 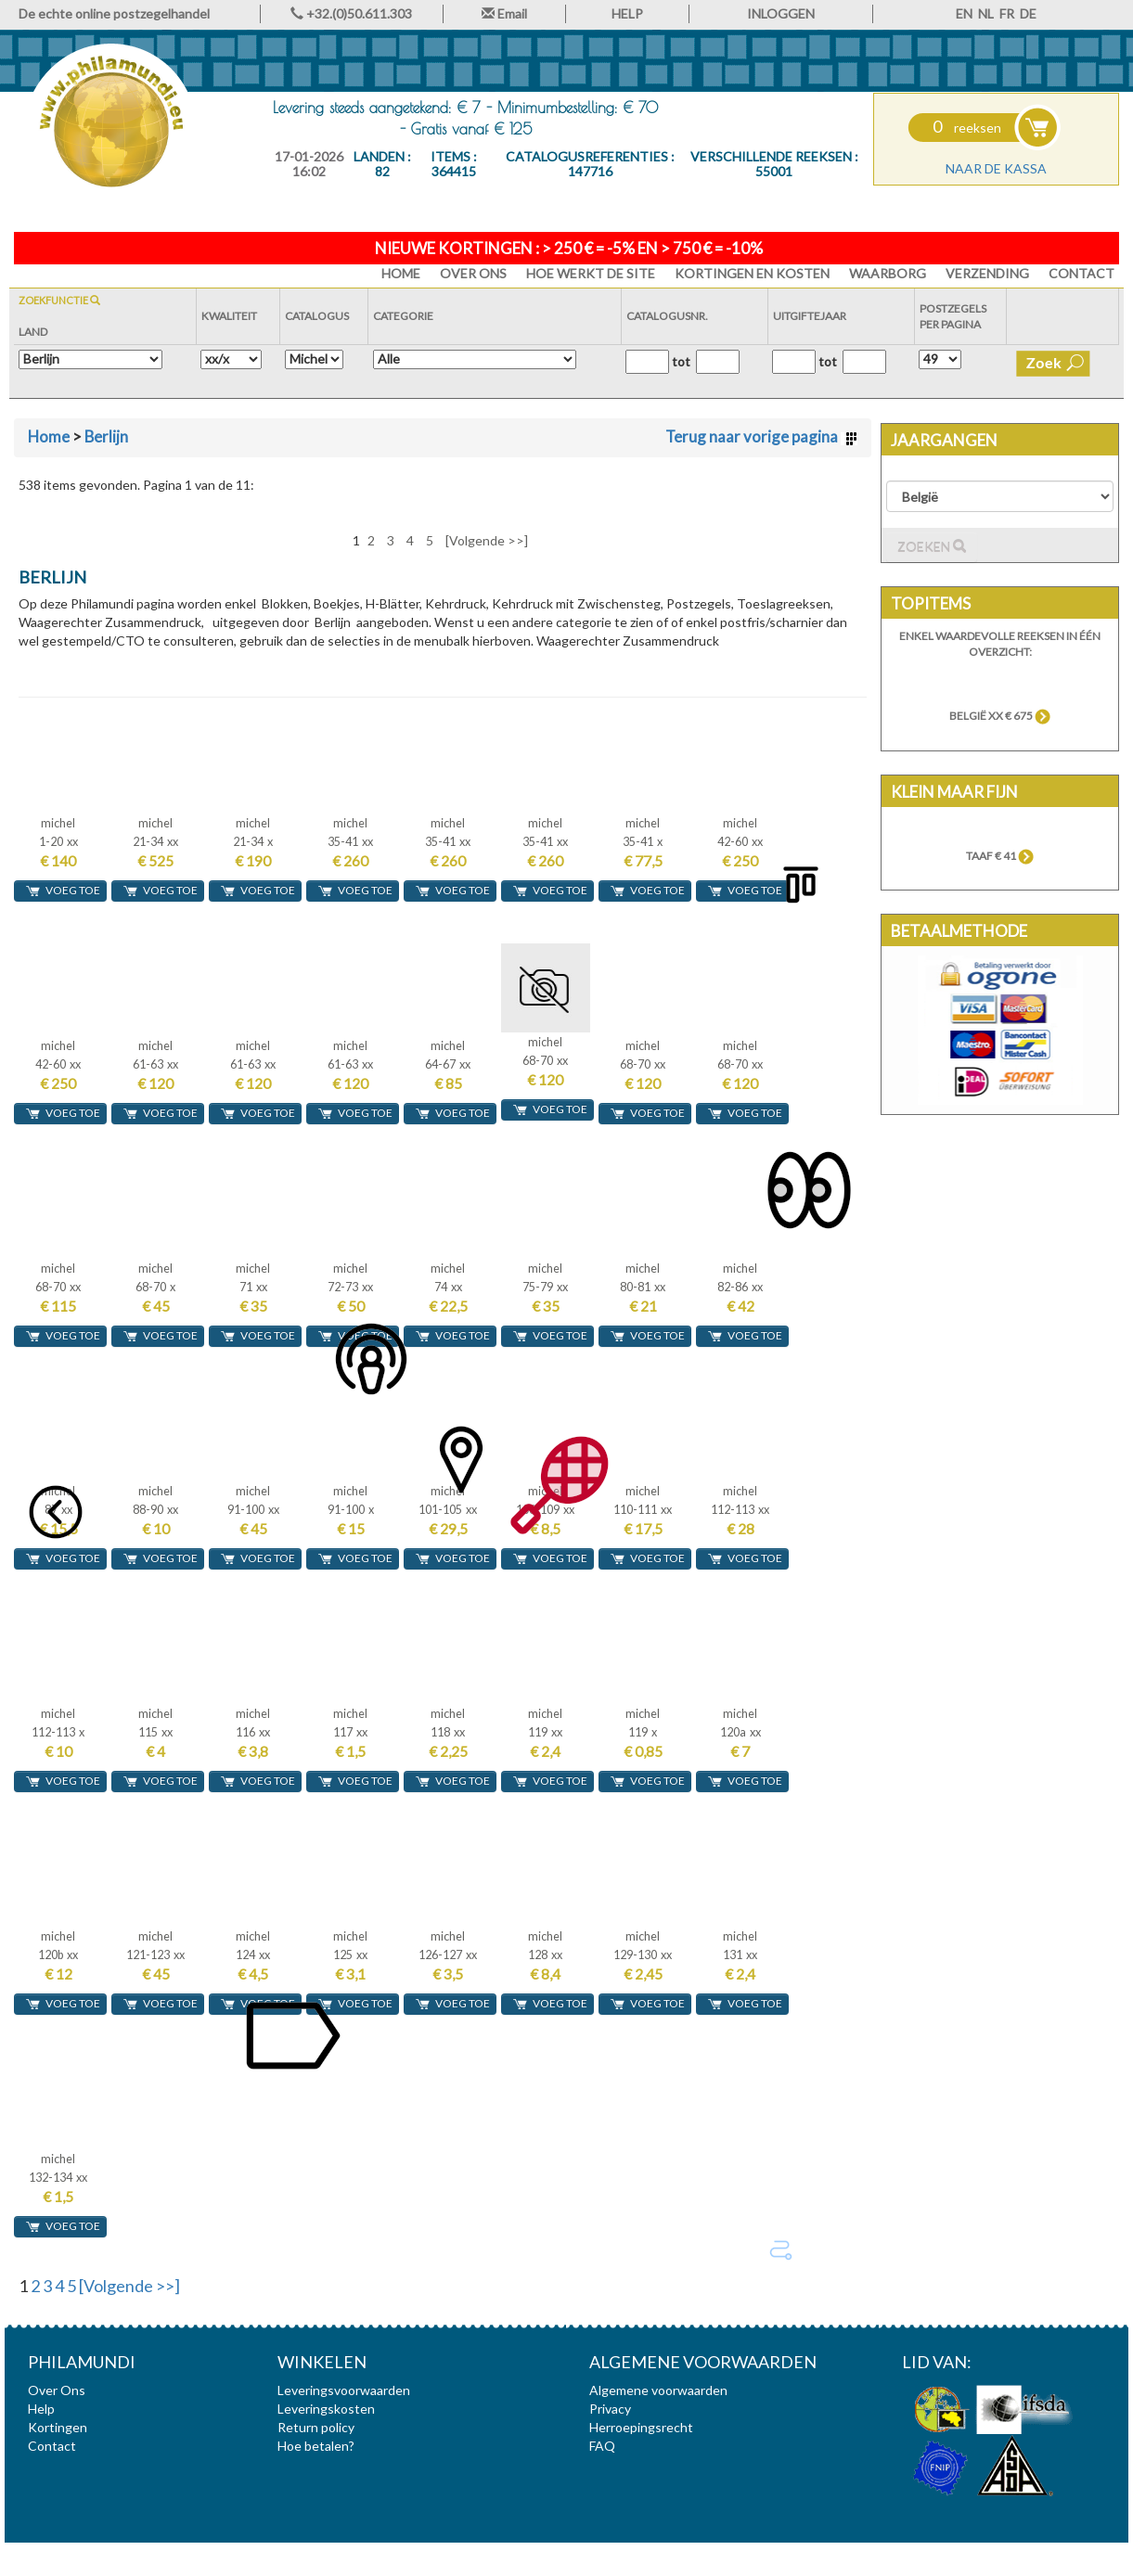 I want to click on view or set your current location, so click(x=461, y=1461).